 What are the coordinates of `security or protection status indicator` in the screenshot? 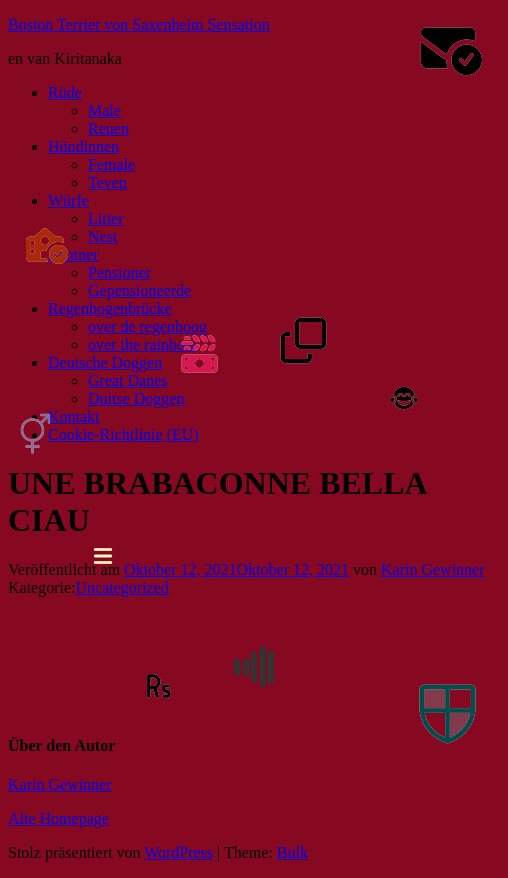 It's located at (447, 710).